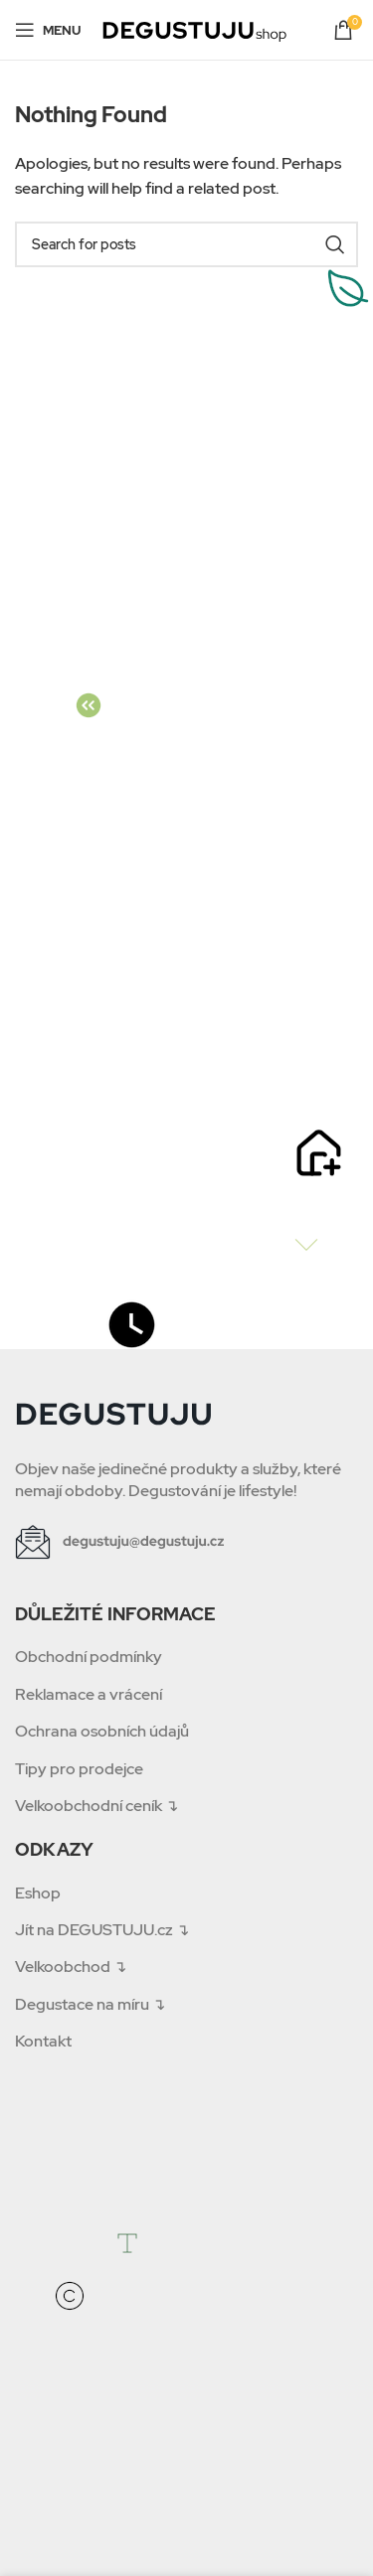  I want to click on view watch later playlist, so click(131, 1324).